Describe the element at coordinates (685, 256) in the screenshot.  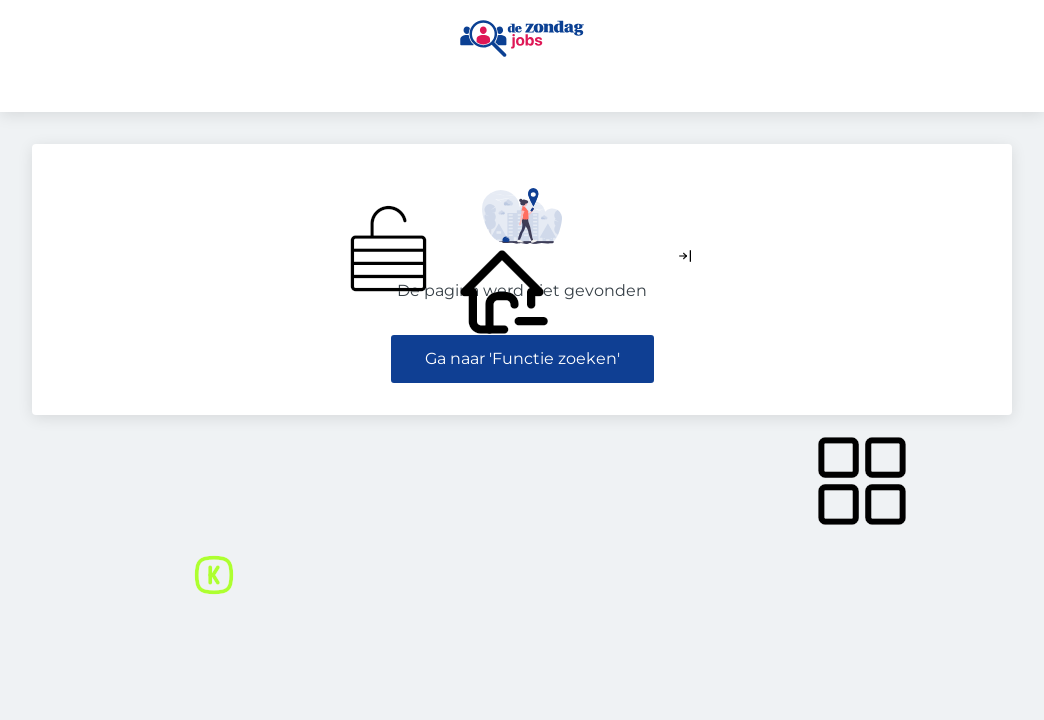
I see `collapse sidebar or panel to the right` at that location.